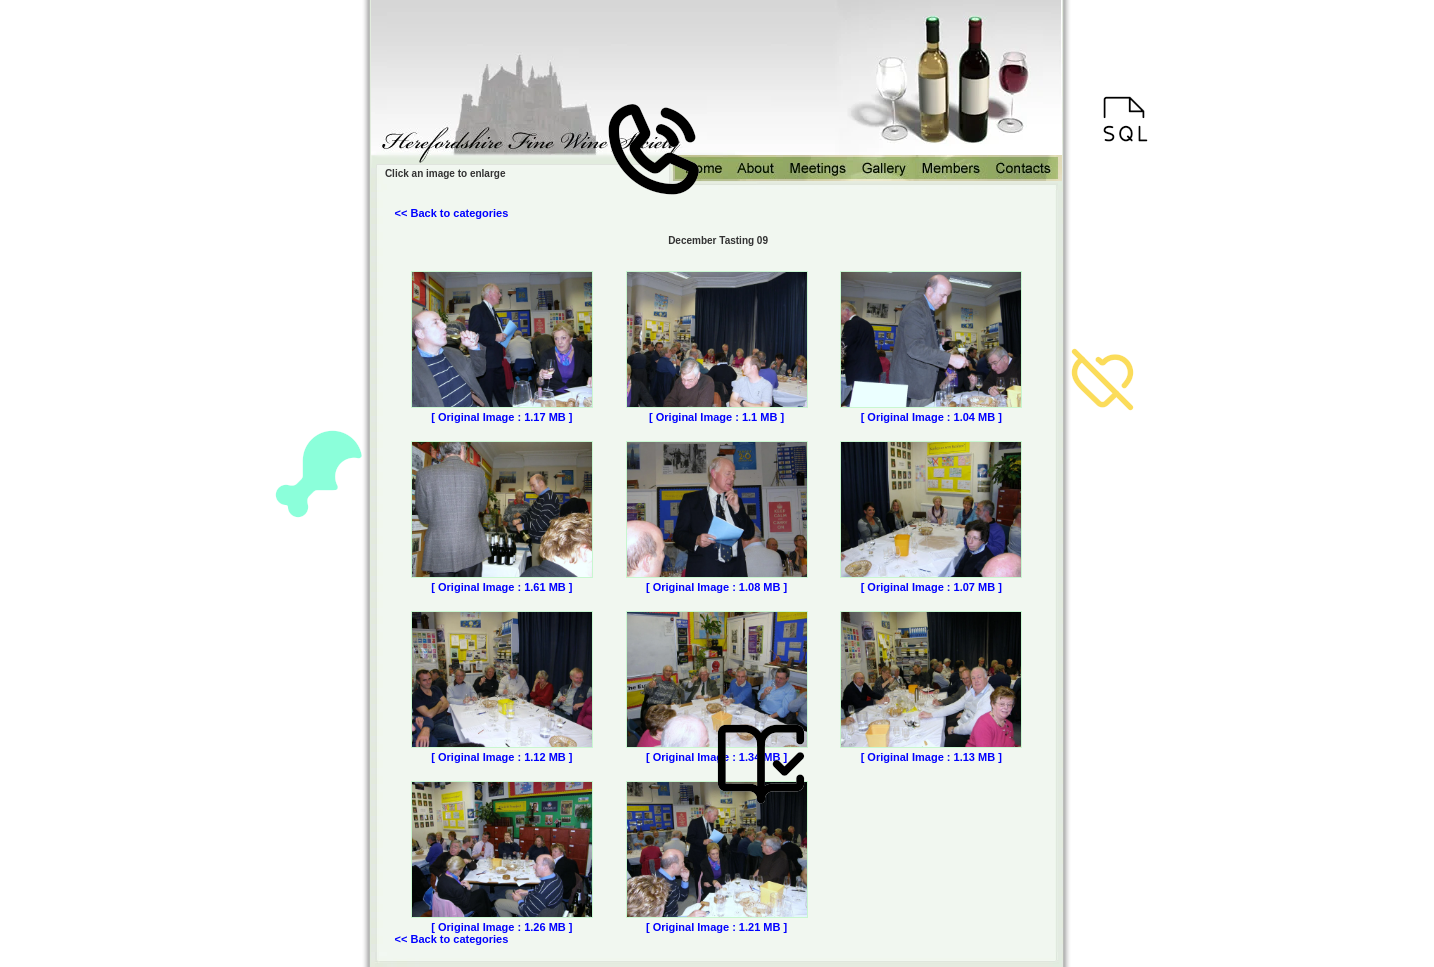 This screenshot has width=1434, height=967. I want to click on remove from favorites, so click(1102, 379).